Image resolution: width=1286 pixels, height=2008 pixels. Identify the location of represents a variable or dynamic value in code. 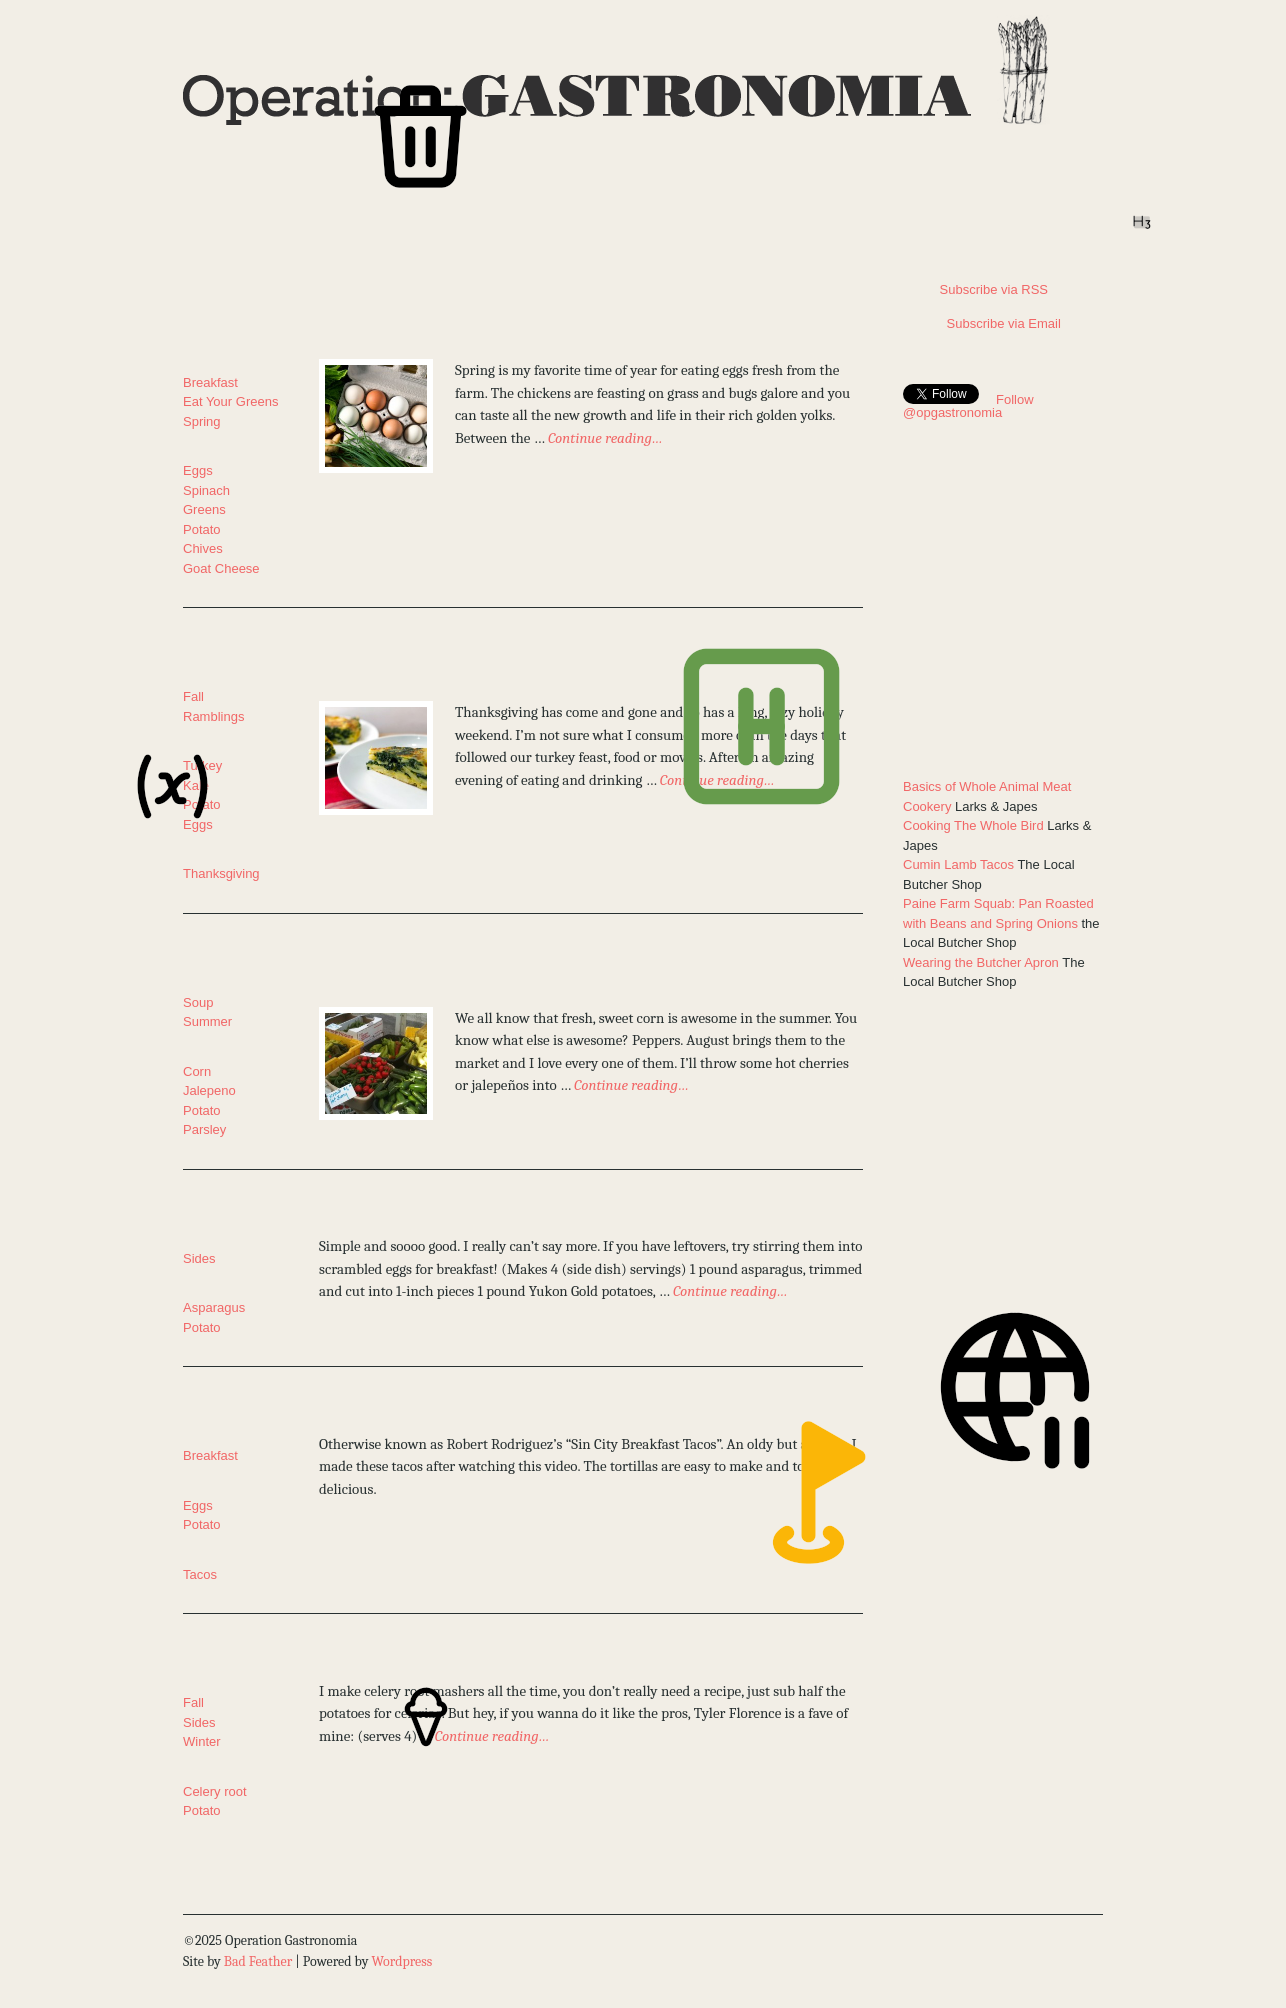
(172, 786).